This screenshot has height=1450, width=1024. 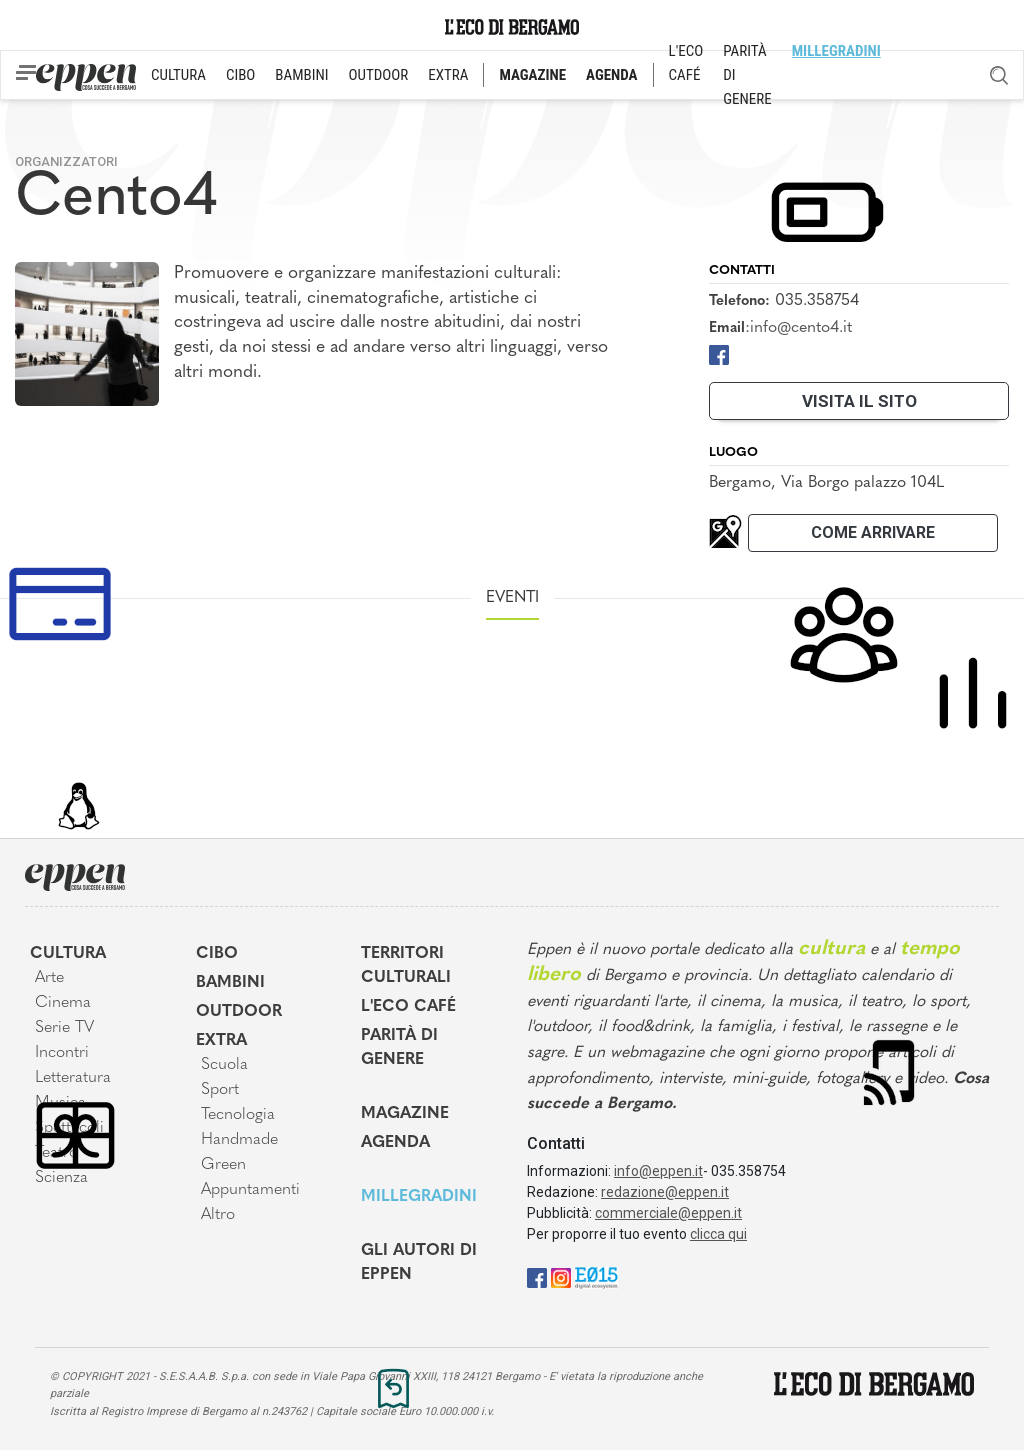 I want to click on request a refund for a purchase, so click(x=393, y=1388).